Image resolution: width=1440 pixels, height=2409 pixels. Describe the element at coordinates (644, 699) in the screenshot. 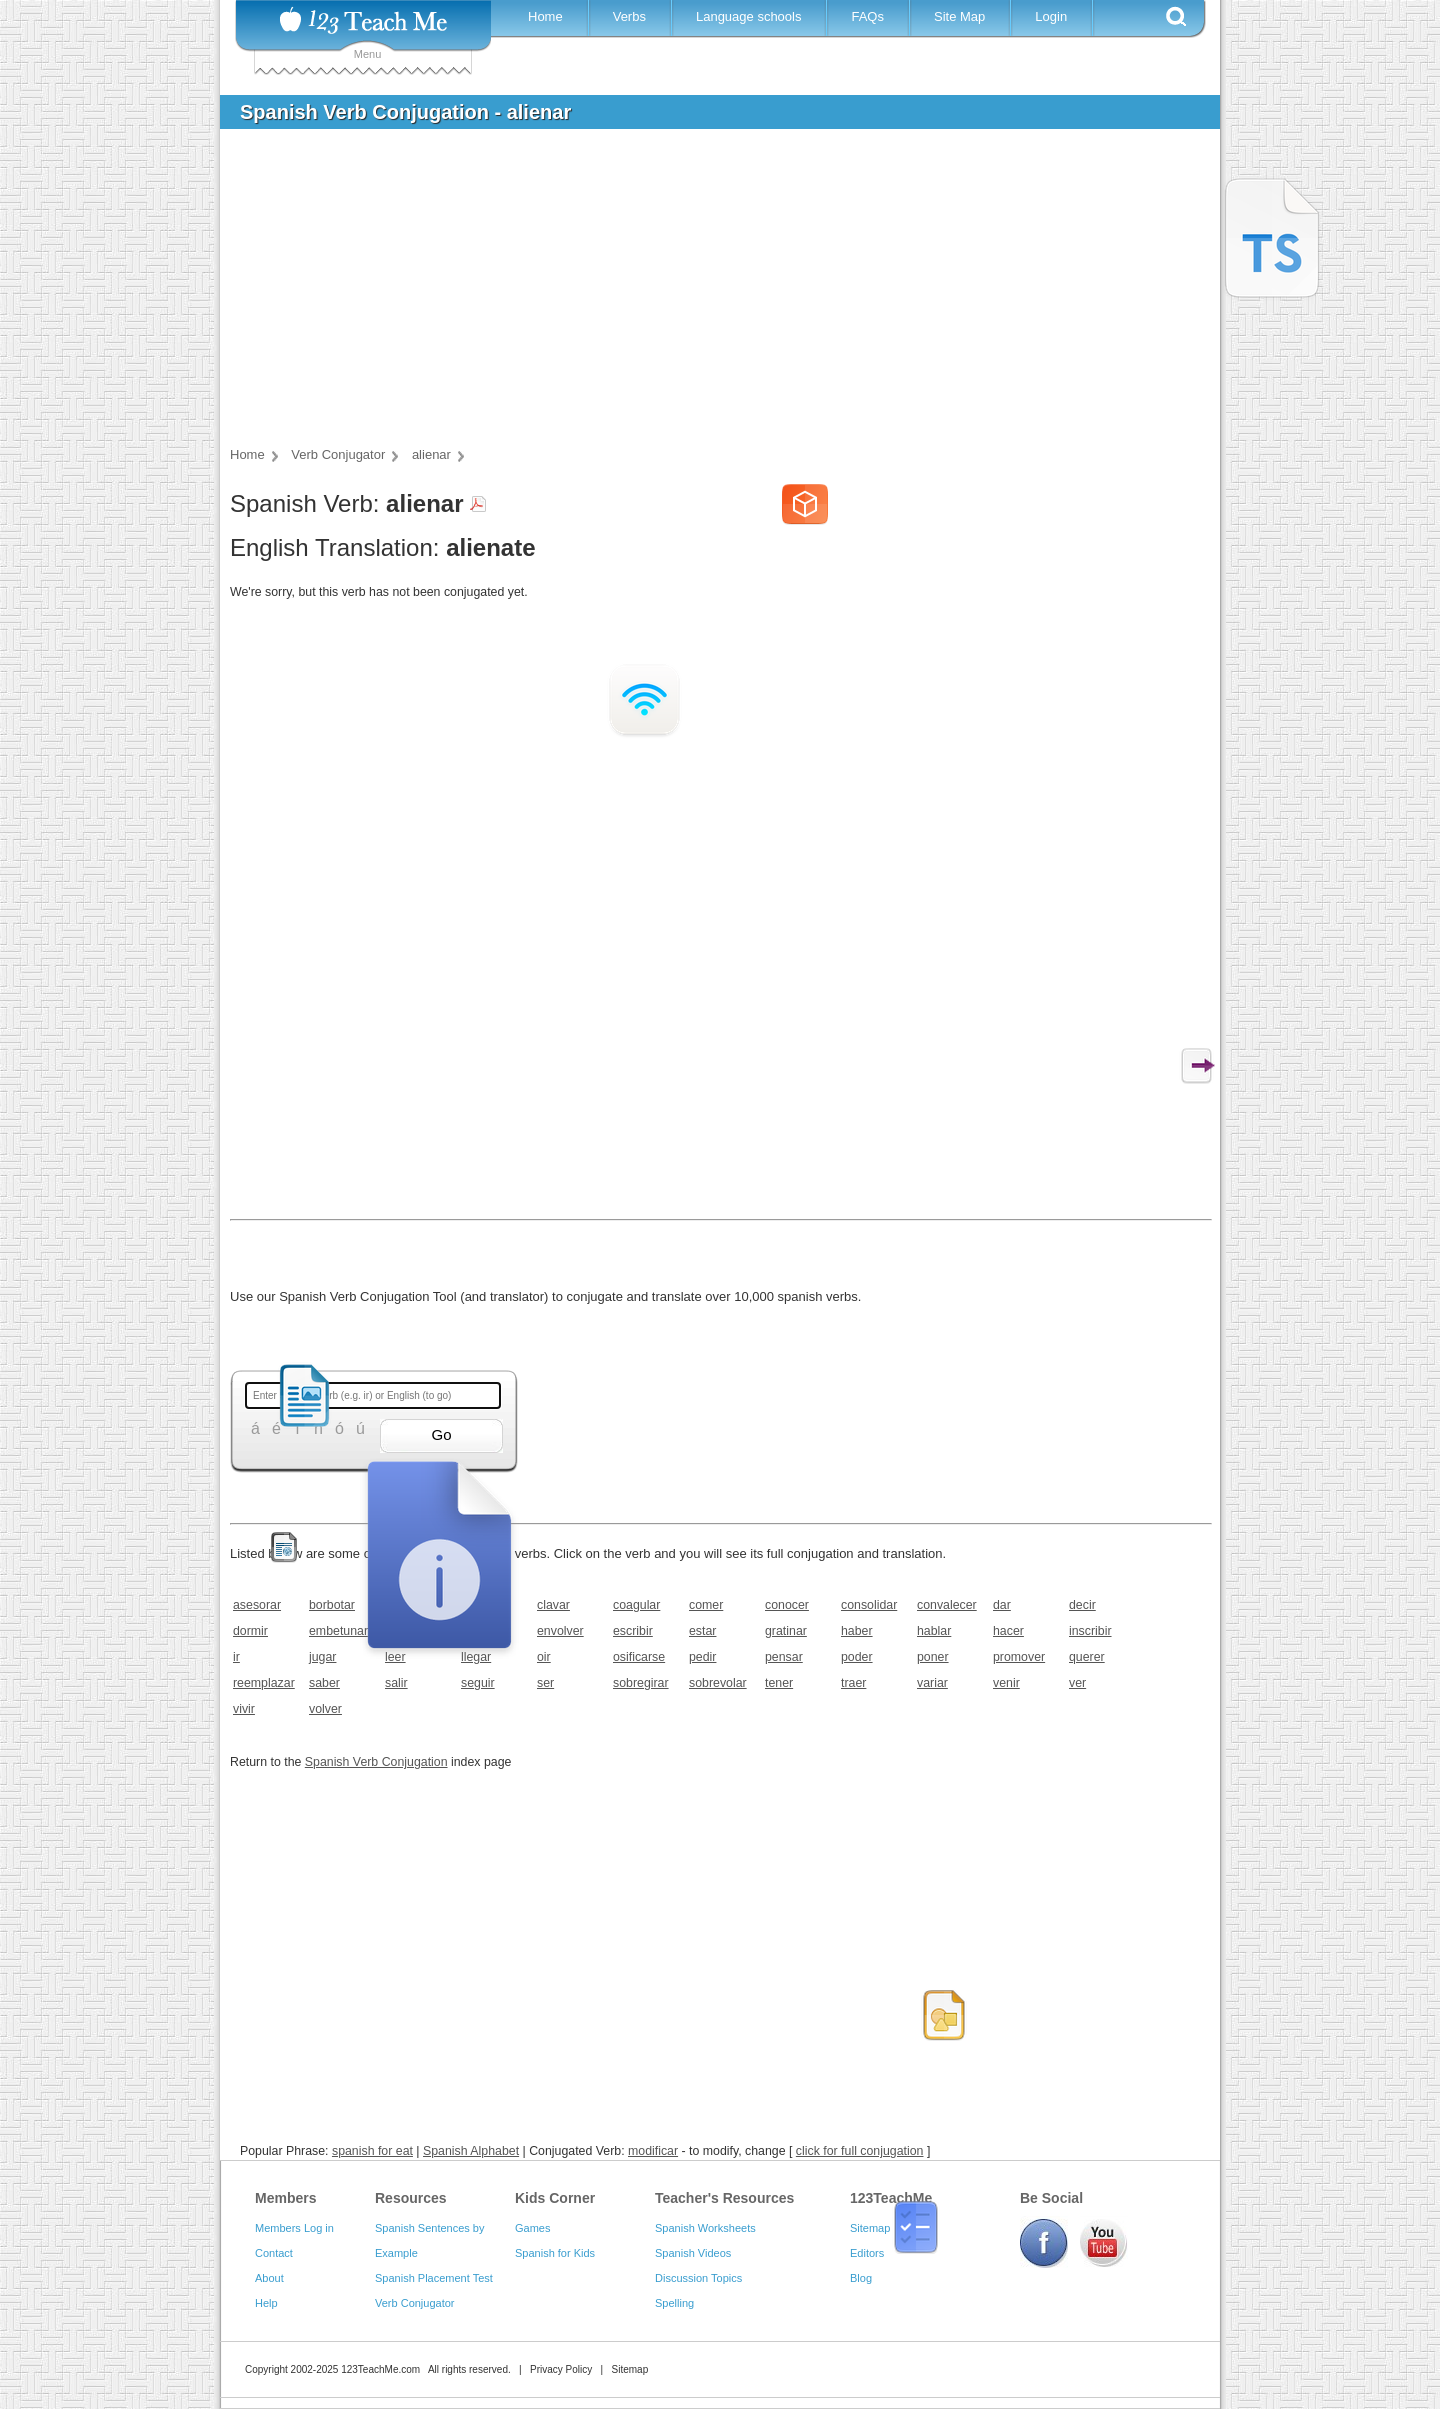

I see `access wireless network settings` at that location.